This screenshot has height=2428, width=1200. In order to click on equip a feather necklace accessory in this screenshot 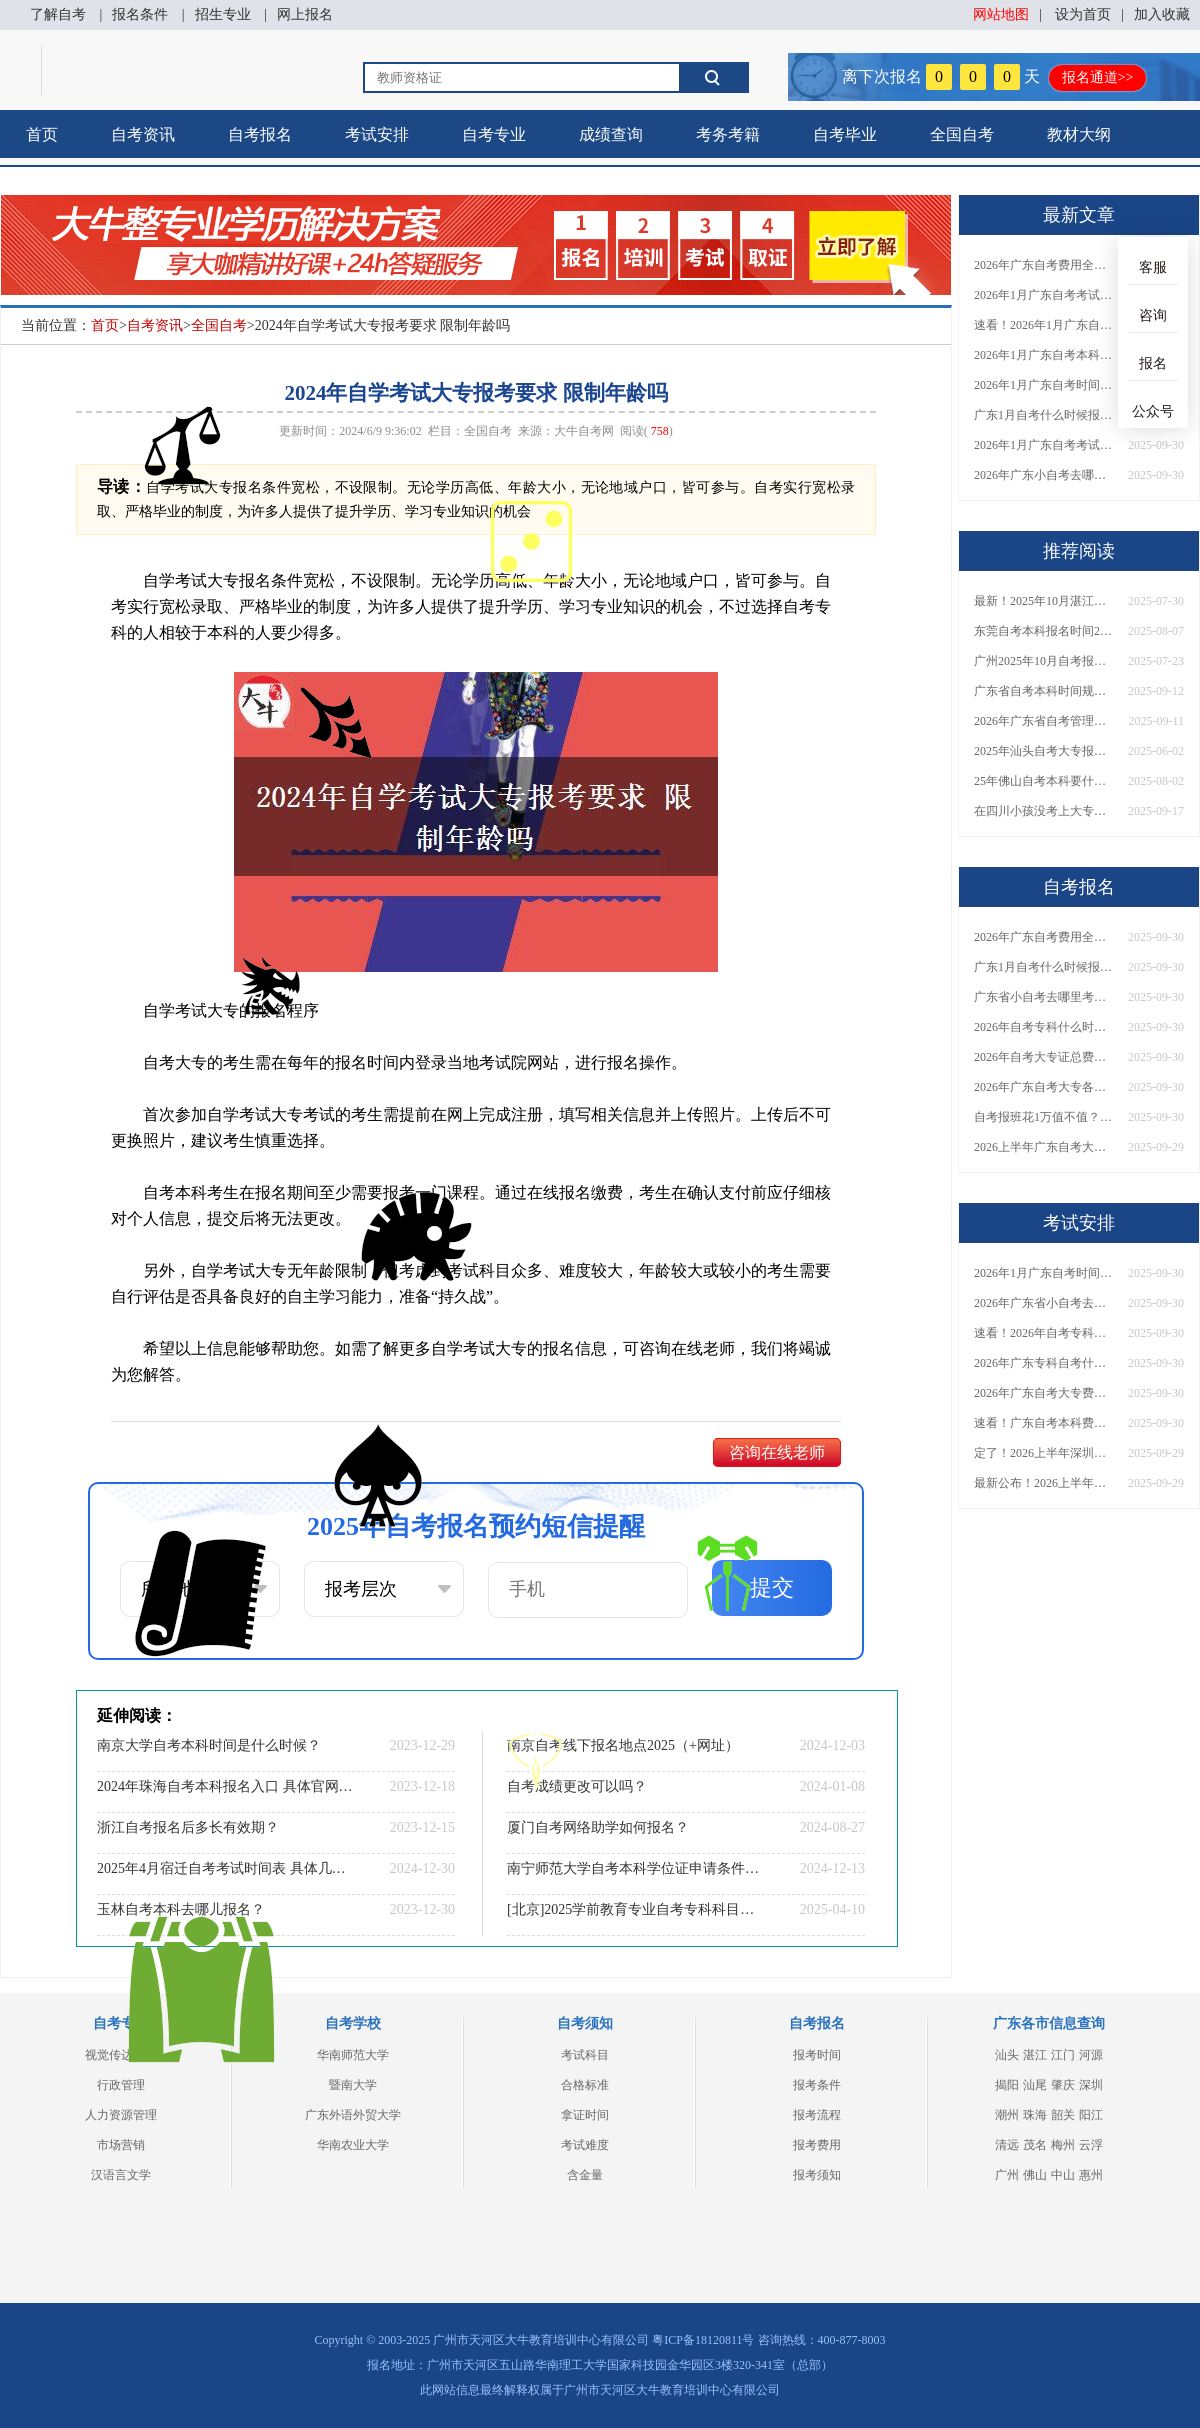, I will do `click(535, 1760)`.